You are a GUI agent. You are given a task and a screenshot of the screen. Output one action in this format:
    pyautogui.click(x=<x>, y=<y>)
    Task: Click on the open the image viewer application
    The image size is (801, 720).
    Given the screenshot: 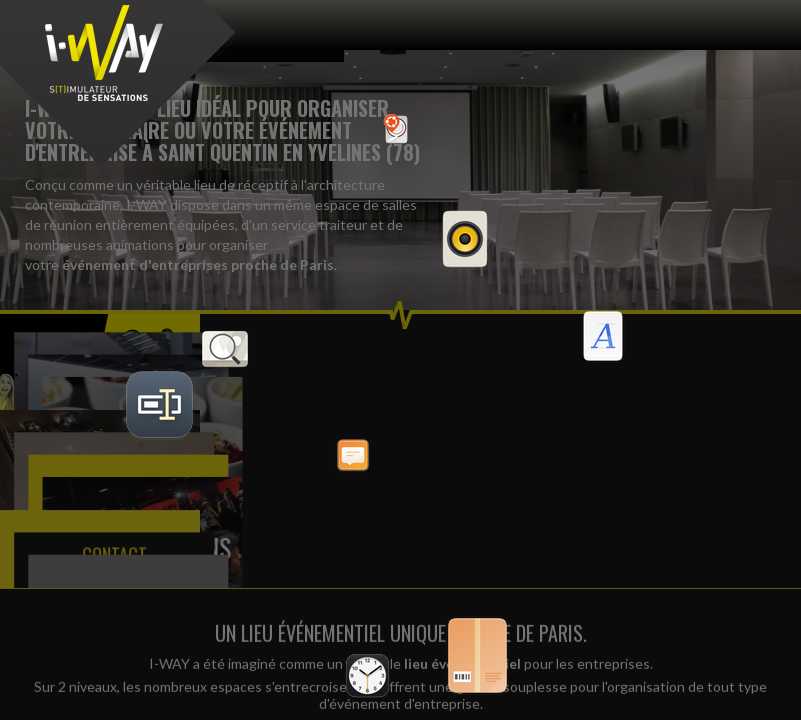 What is the action you would take?
    pyautogui.click(x=225, y=349)
    